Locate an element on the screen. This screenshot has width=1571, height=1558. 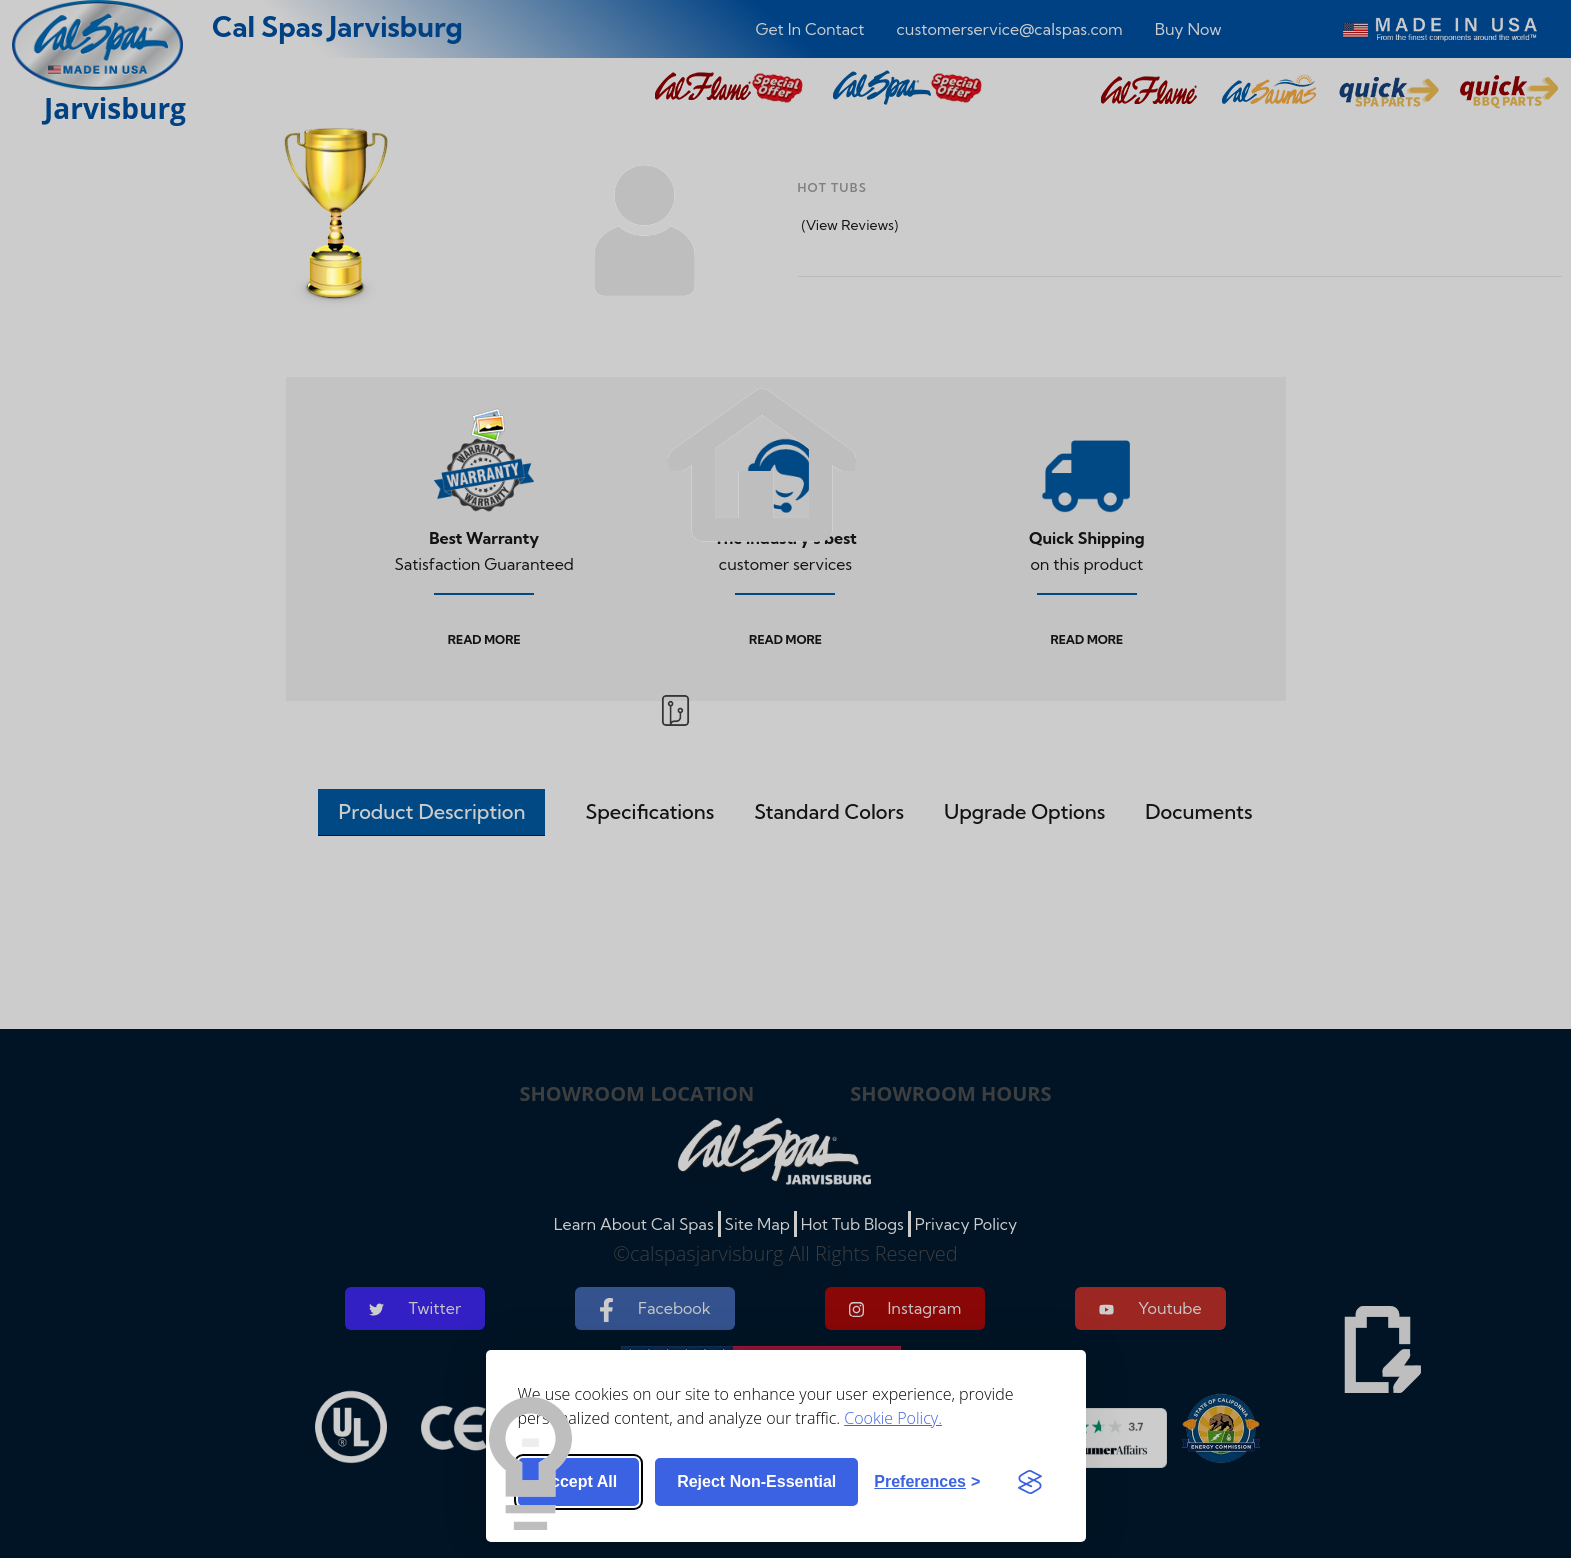
view information or help details is located at coordinates (530, 1463).